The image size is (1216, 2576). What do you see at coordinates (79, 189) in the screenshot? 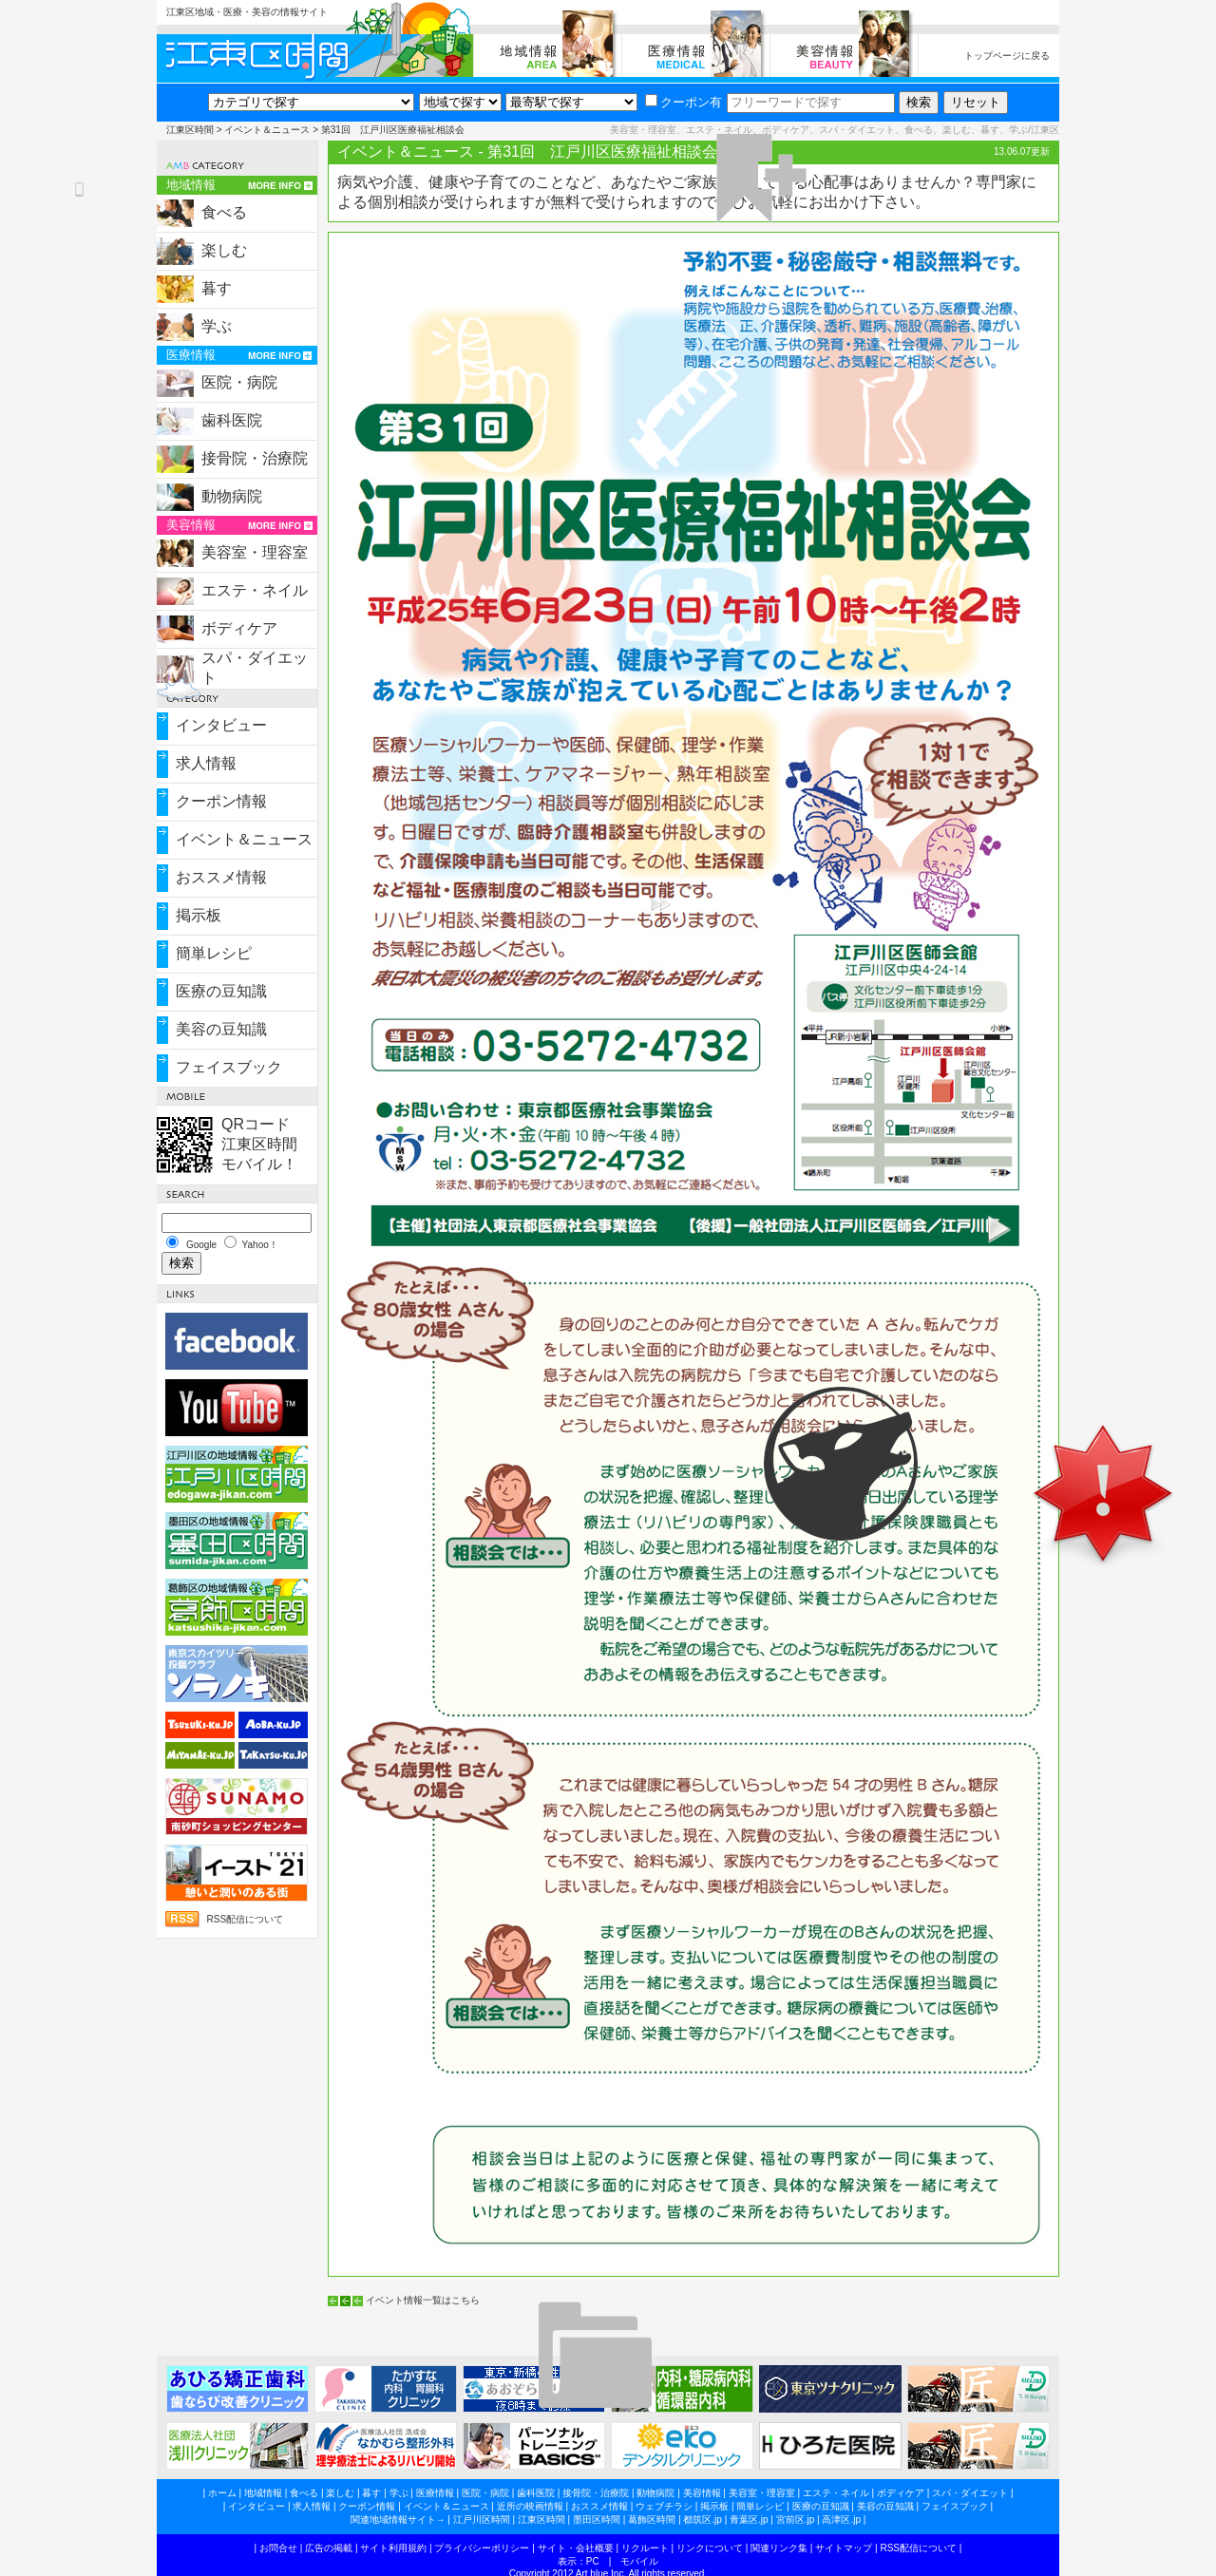
I see `indicates an iPhone or iOS device` at bounding box center [79, 189].